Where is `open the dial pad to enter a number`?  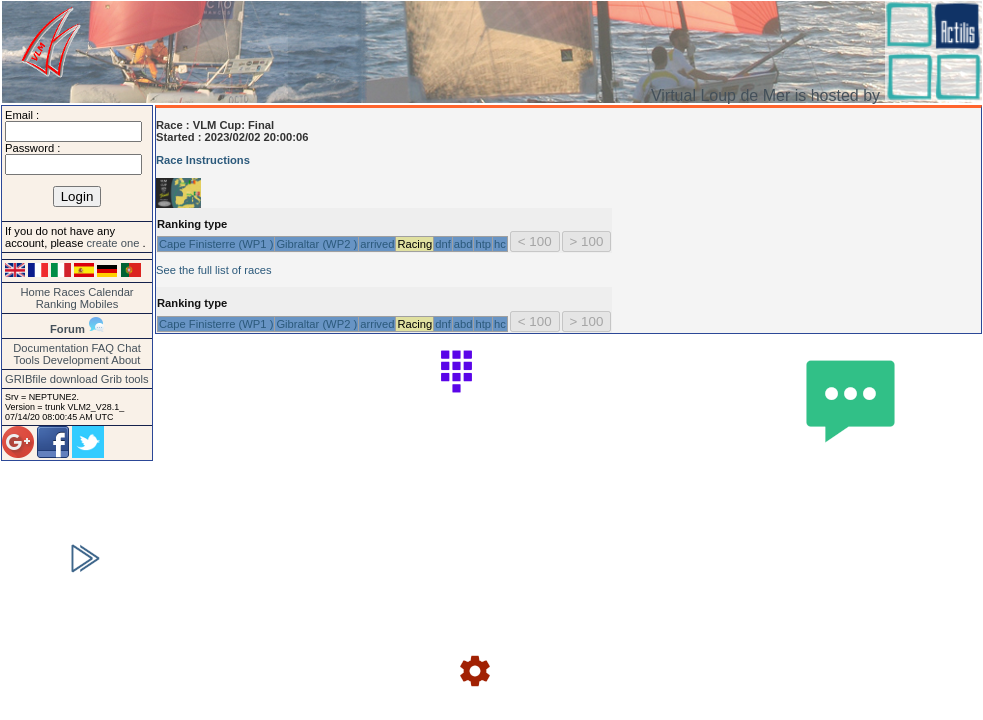
open the dial pad to enter a number is located at coordinates (456, 371).